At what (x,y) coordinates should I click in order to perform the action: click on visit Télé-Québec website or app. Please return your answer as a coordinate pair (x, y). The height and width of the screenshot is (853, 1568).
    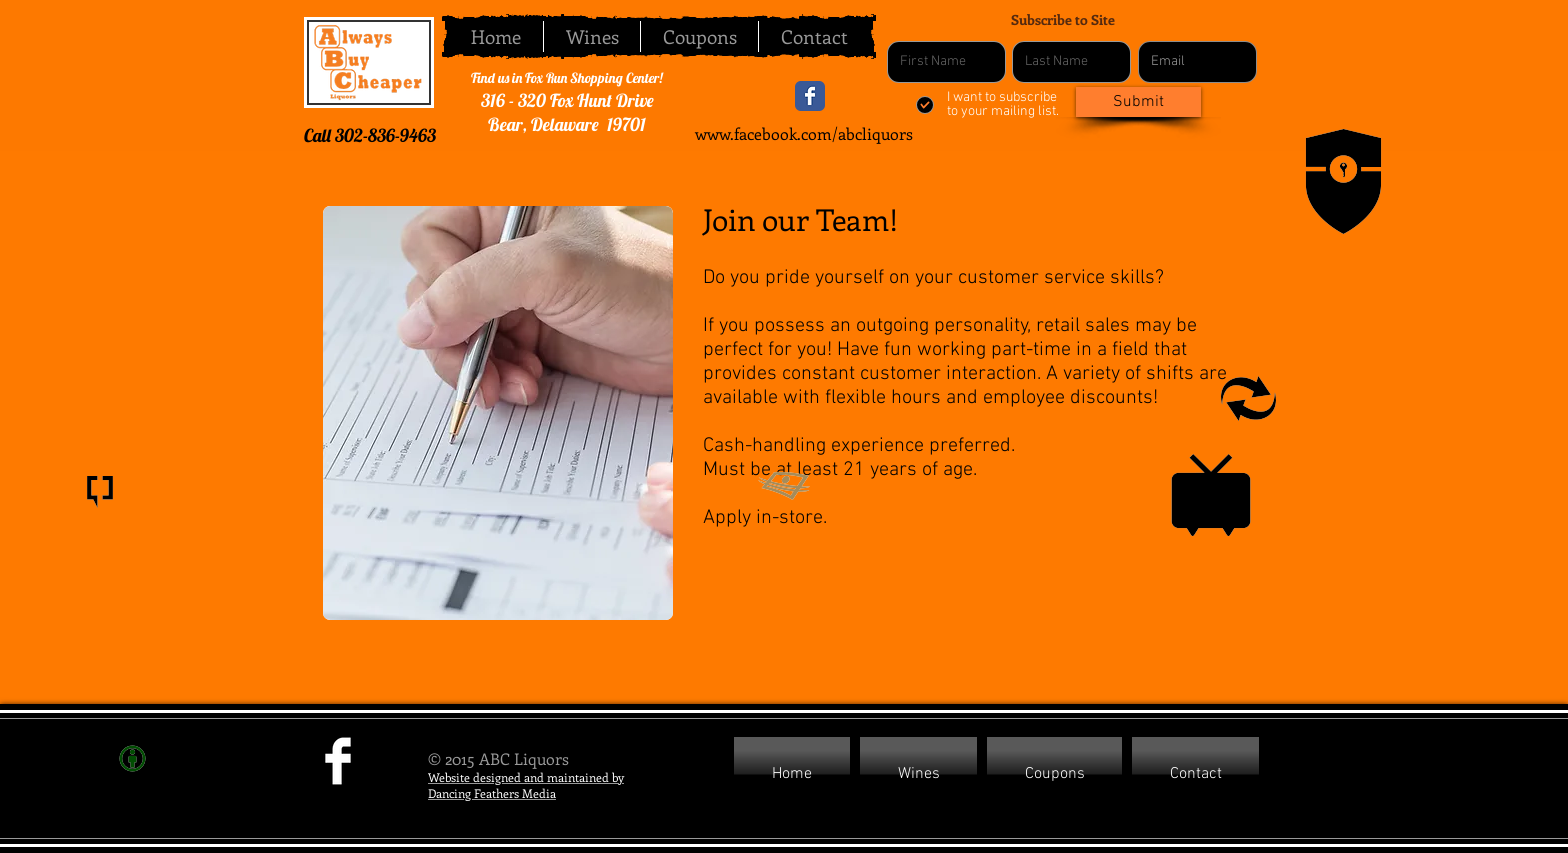
    Looking at the image, I should click on (784, 486).